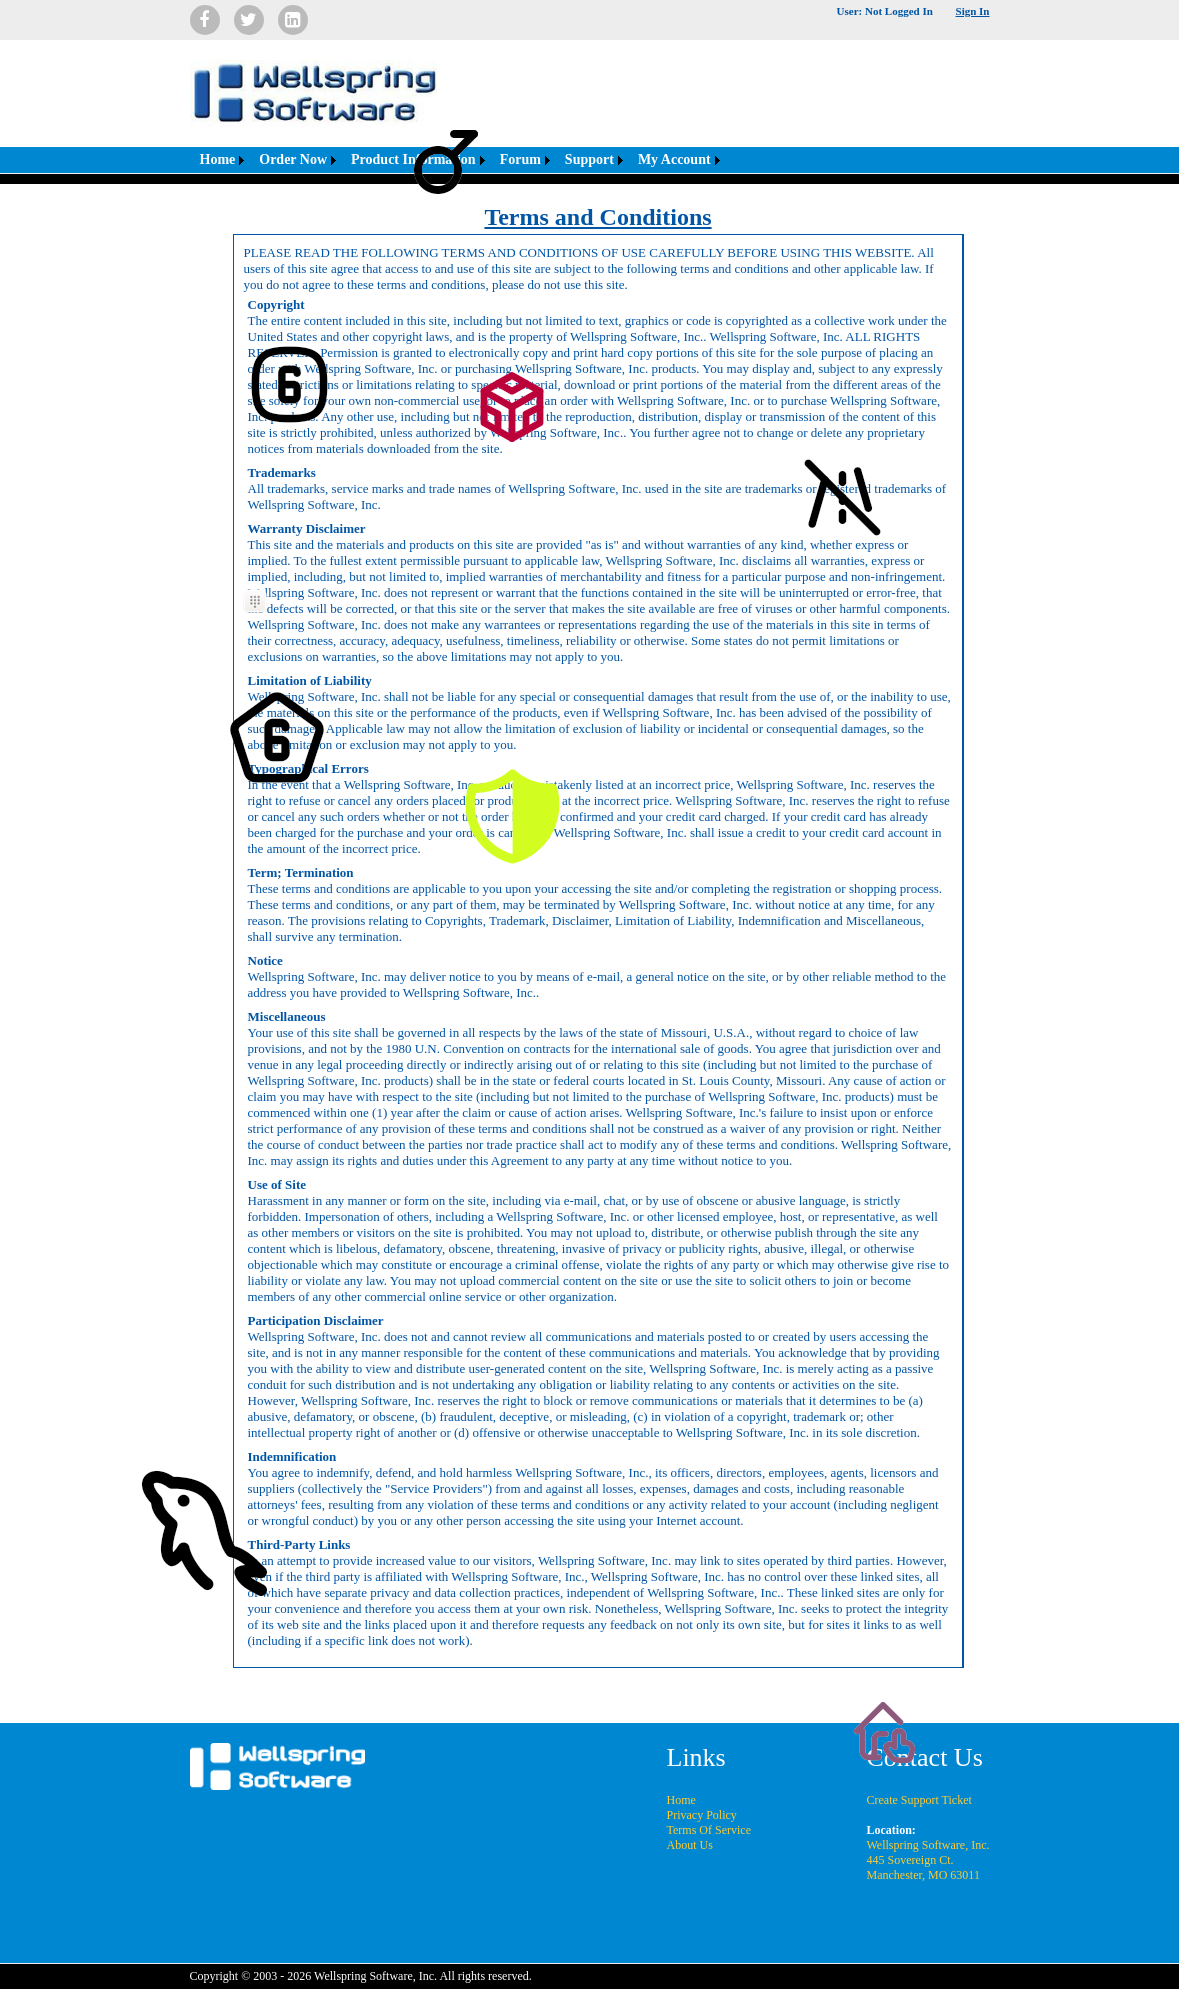 Image resolution: width=1179 pixels, height=1989 pixels. What do you see at coordinates (446, 162) in the screenshot?
I see `select demiboy gender identity` at bounding box center [446, 162].